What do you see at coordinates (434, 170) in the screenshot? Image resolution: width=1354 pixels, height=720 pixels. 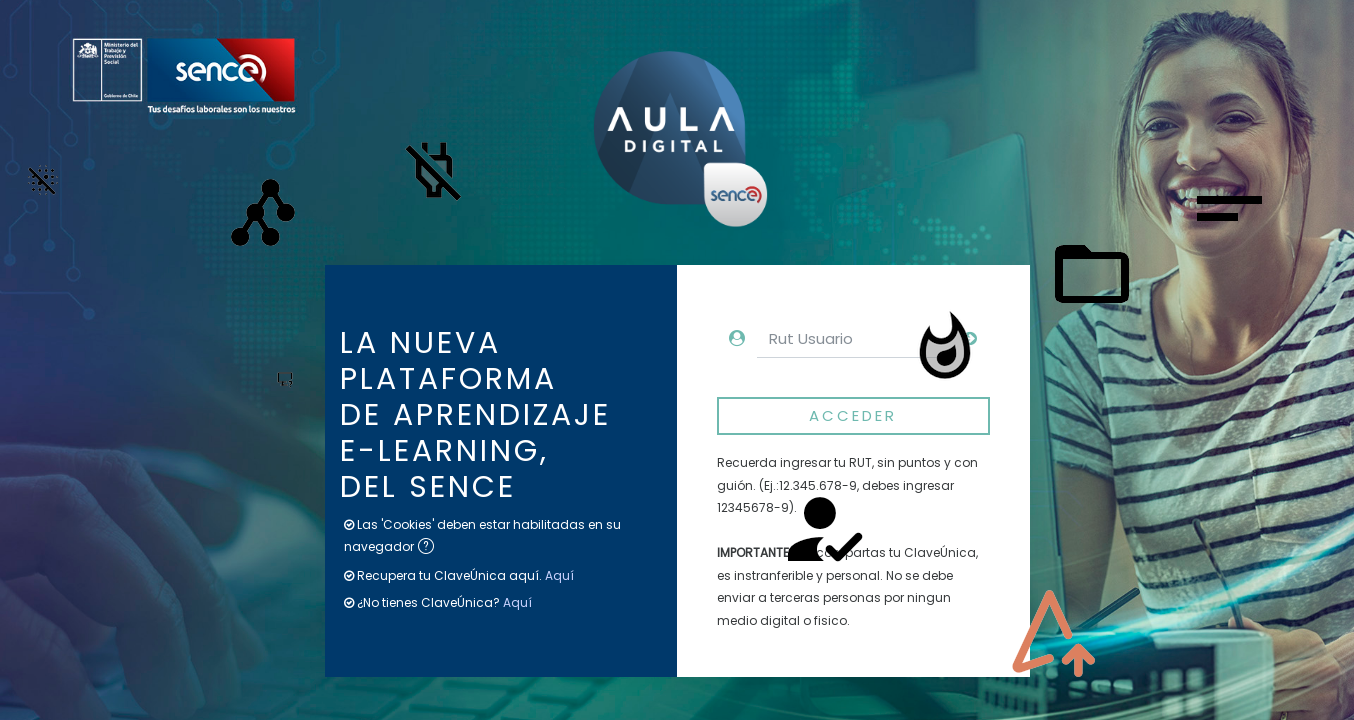 I see `power source disconnected or unavailable` at bounding box center [434, 170].